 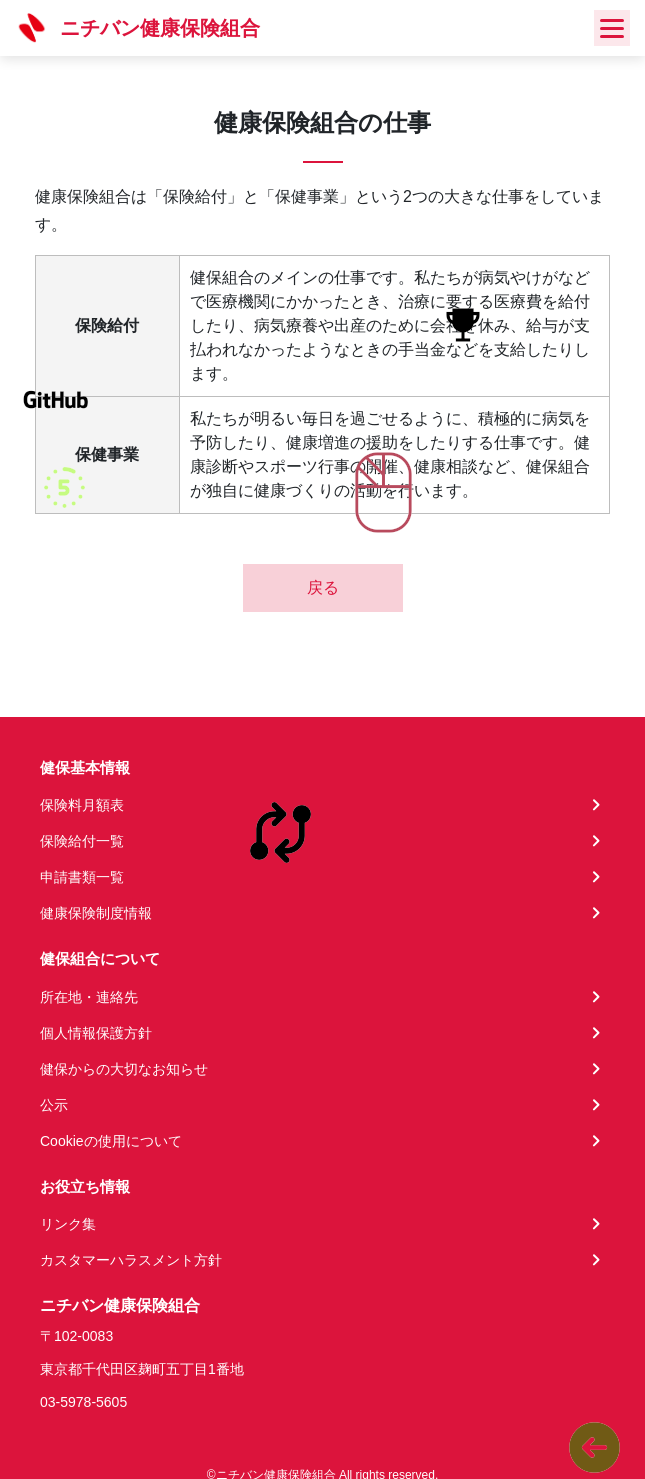 I want to click on set timer or countdown for 5 minutes, so click(x=64, y=487).